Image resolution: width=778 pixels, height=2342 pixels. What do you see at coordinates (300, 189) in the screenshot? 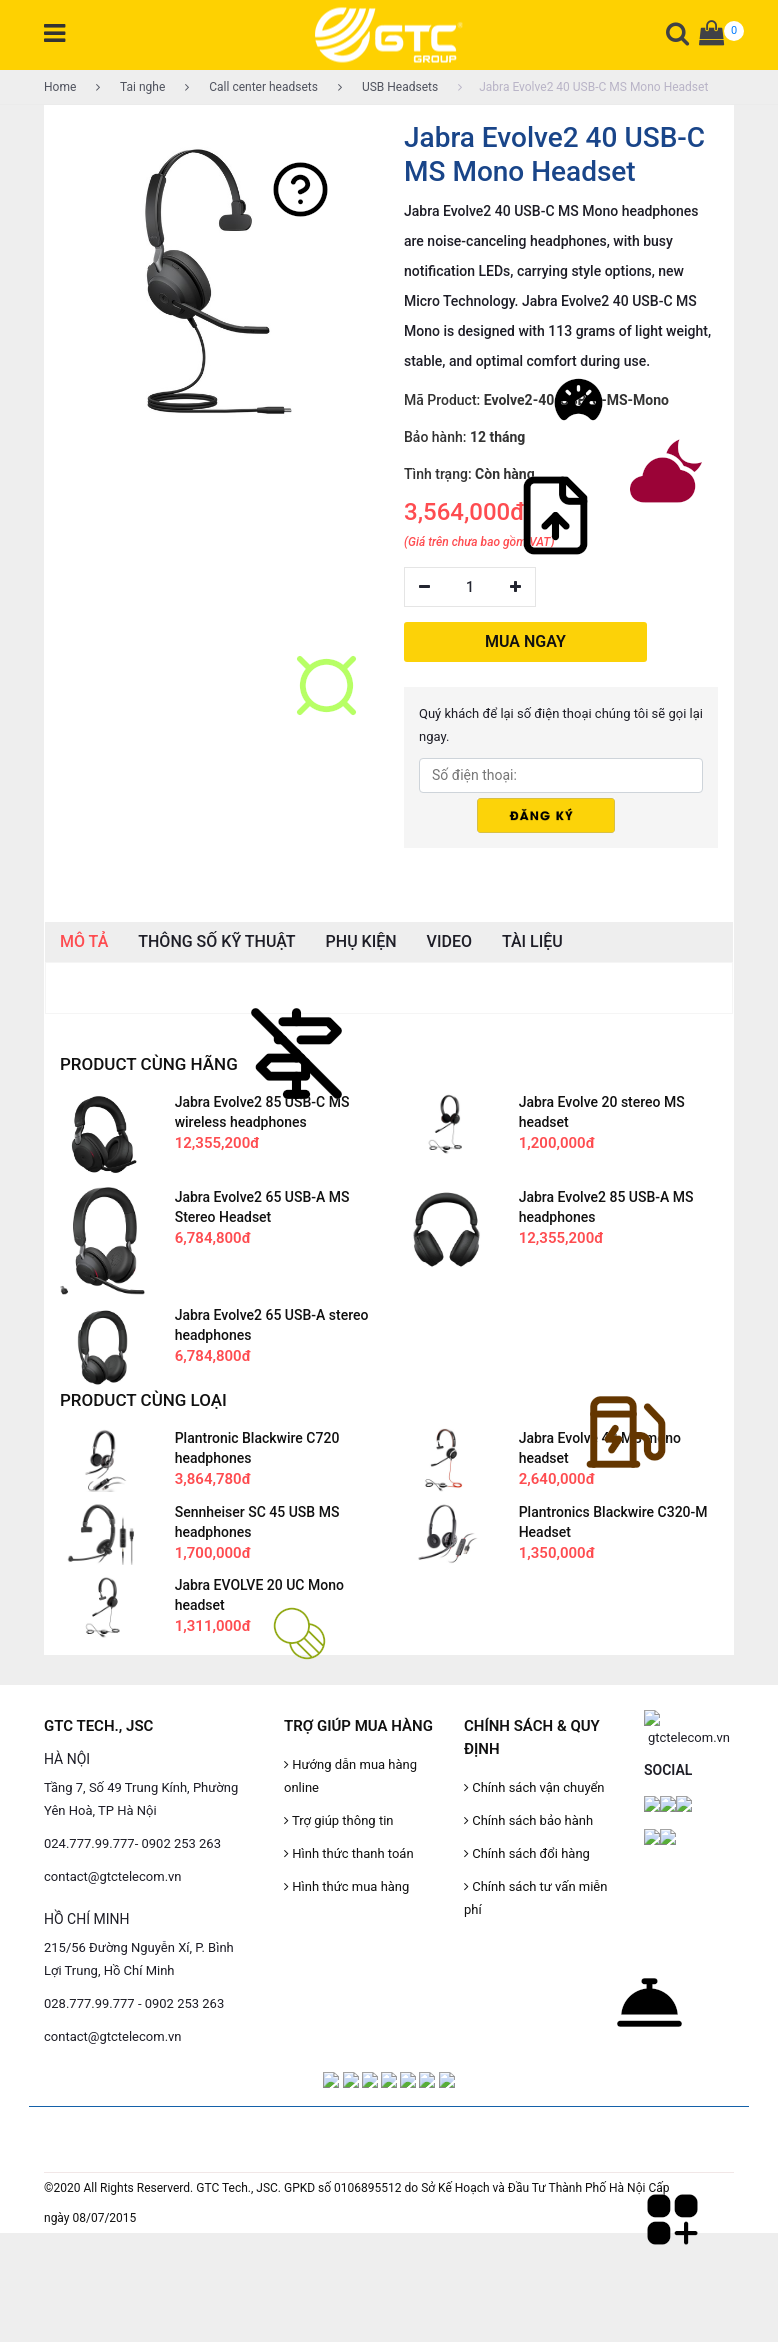
I see `access help or support information` at bounding box center [300, 189].